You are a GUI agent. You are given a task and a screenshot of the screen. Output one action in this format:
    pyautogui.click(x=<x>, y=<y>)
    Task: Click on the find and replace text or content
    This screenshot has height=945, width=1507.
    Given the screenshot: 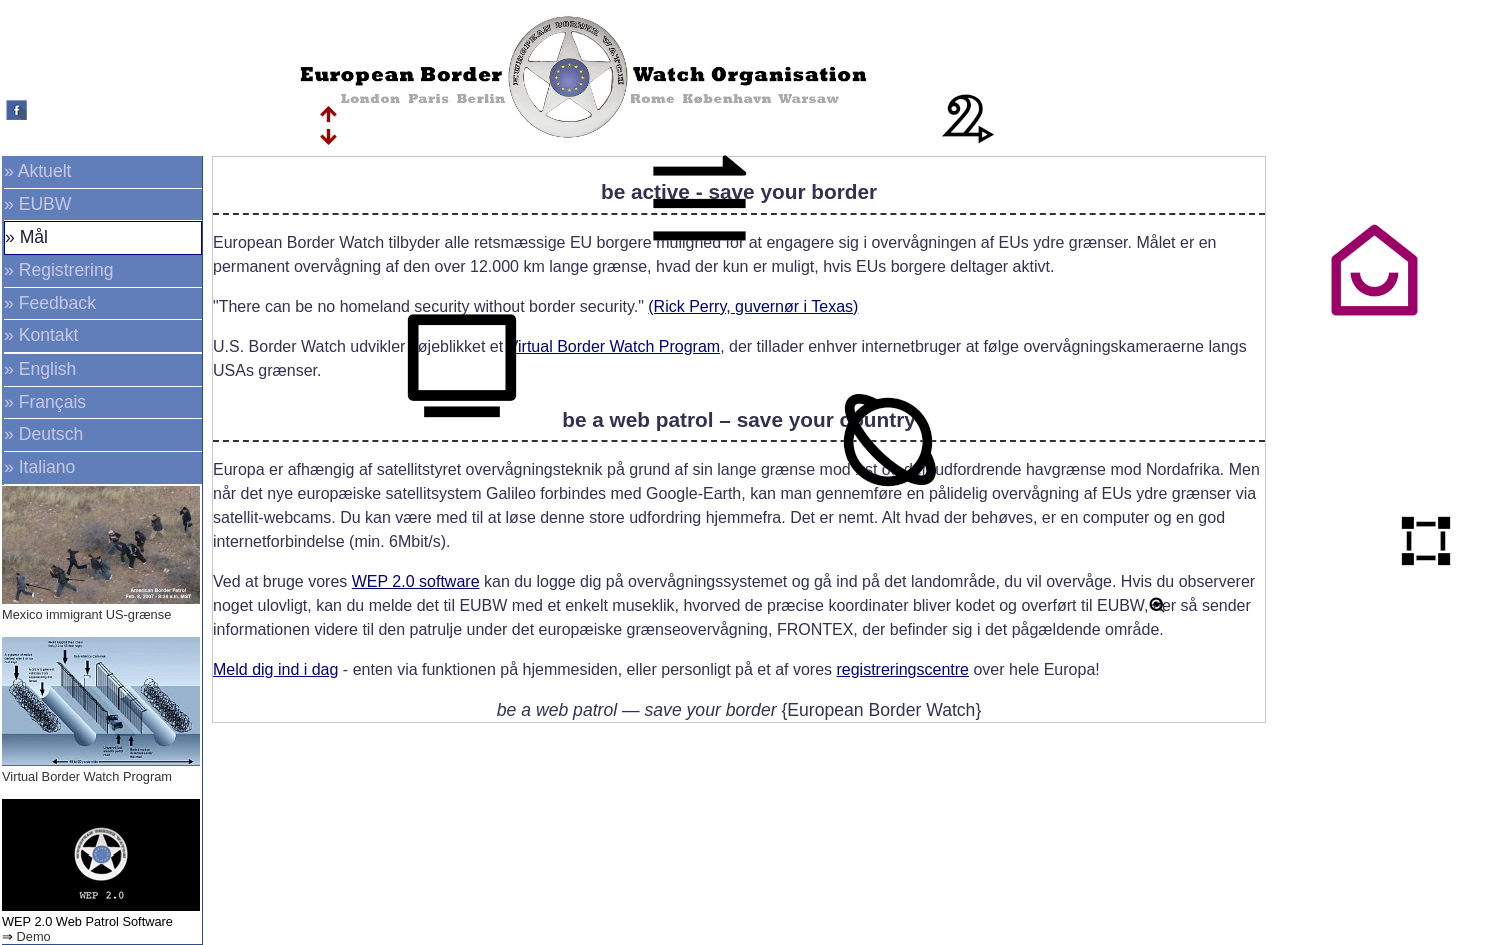 What is the action you would take?
    pyautogui.click(x=1157, y=605)
    